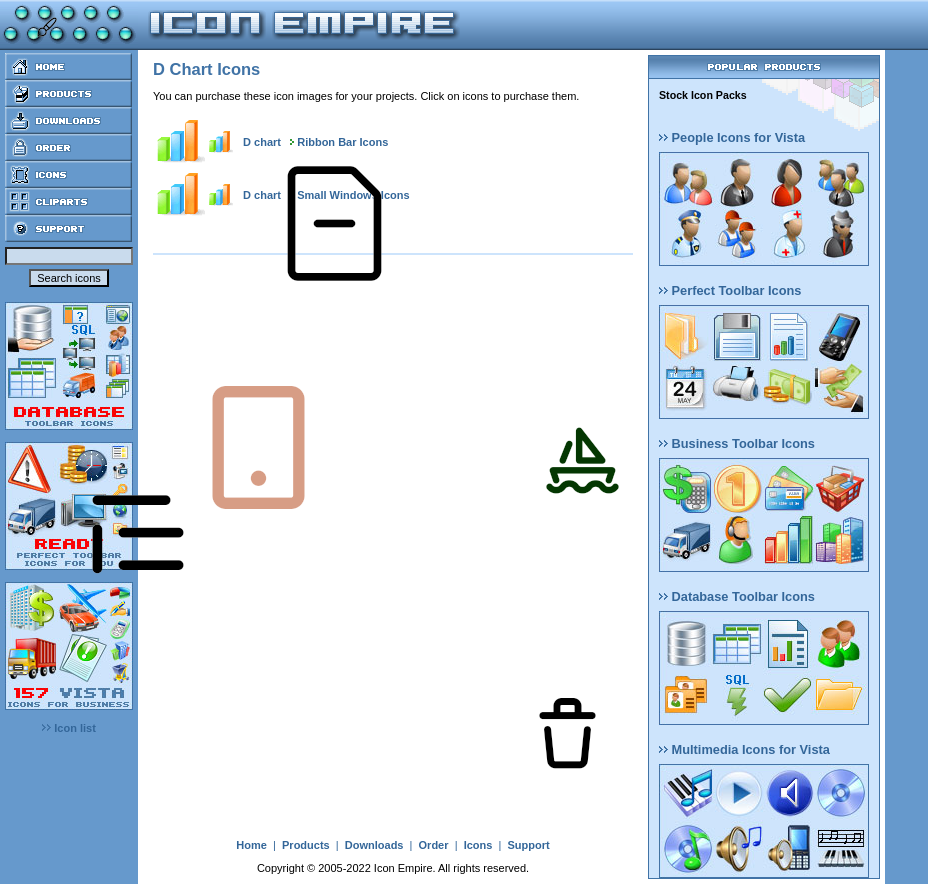 This screenshot has width=928, height=884. I want to click on insert a block quote, so click(138, 531).